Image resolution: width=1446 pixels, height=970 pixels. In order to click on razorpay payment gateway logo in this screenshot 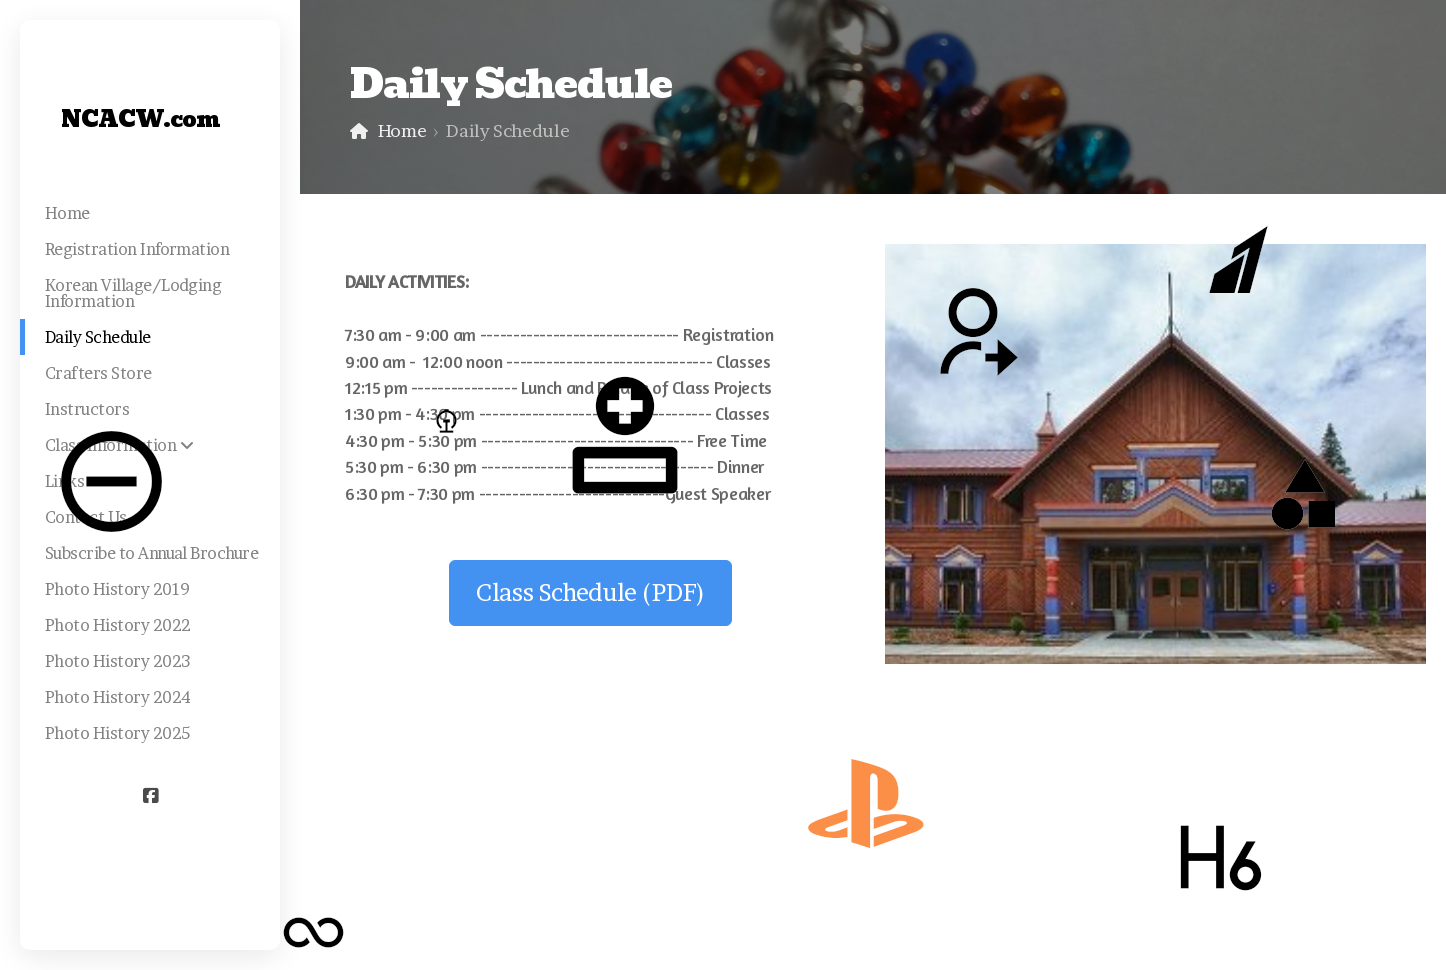, I will do `click(1238, 259)`.